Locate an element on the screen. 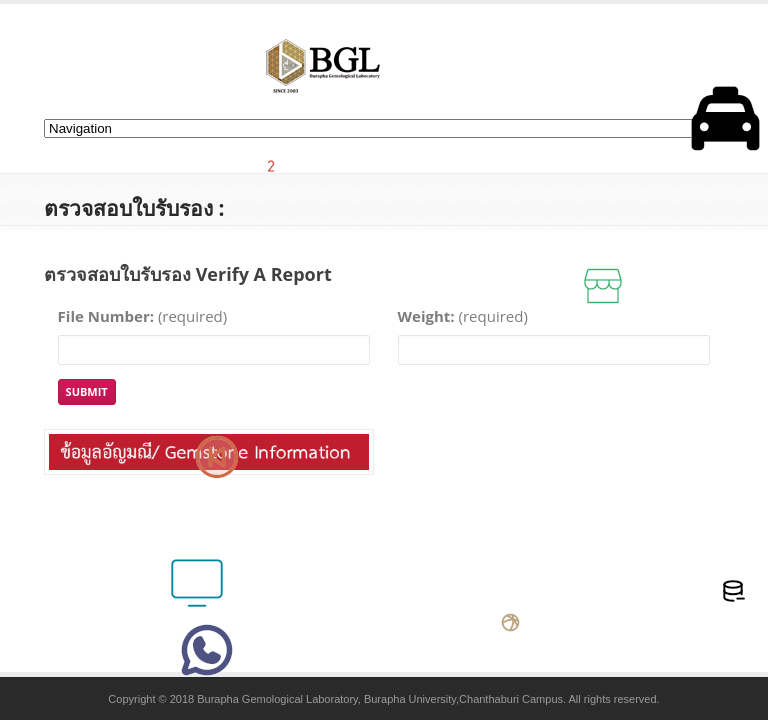 The height and width of the screenshot is (720, 768). view display settings is located at coordinates (197, 581).